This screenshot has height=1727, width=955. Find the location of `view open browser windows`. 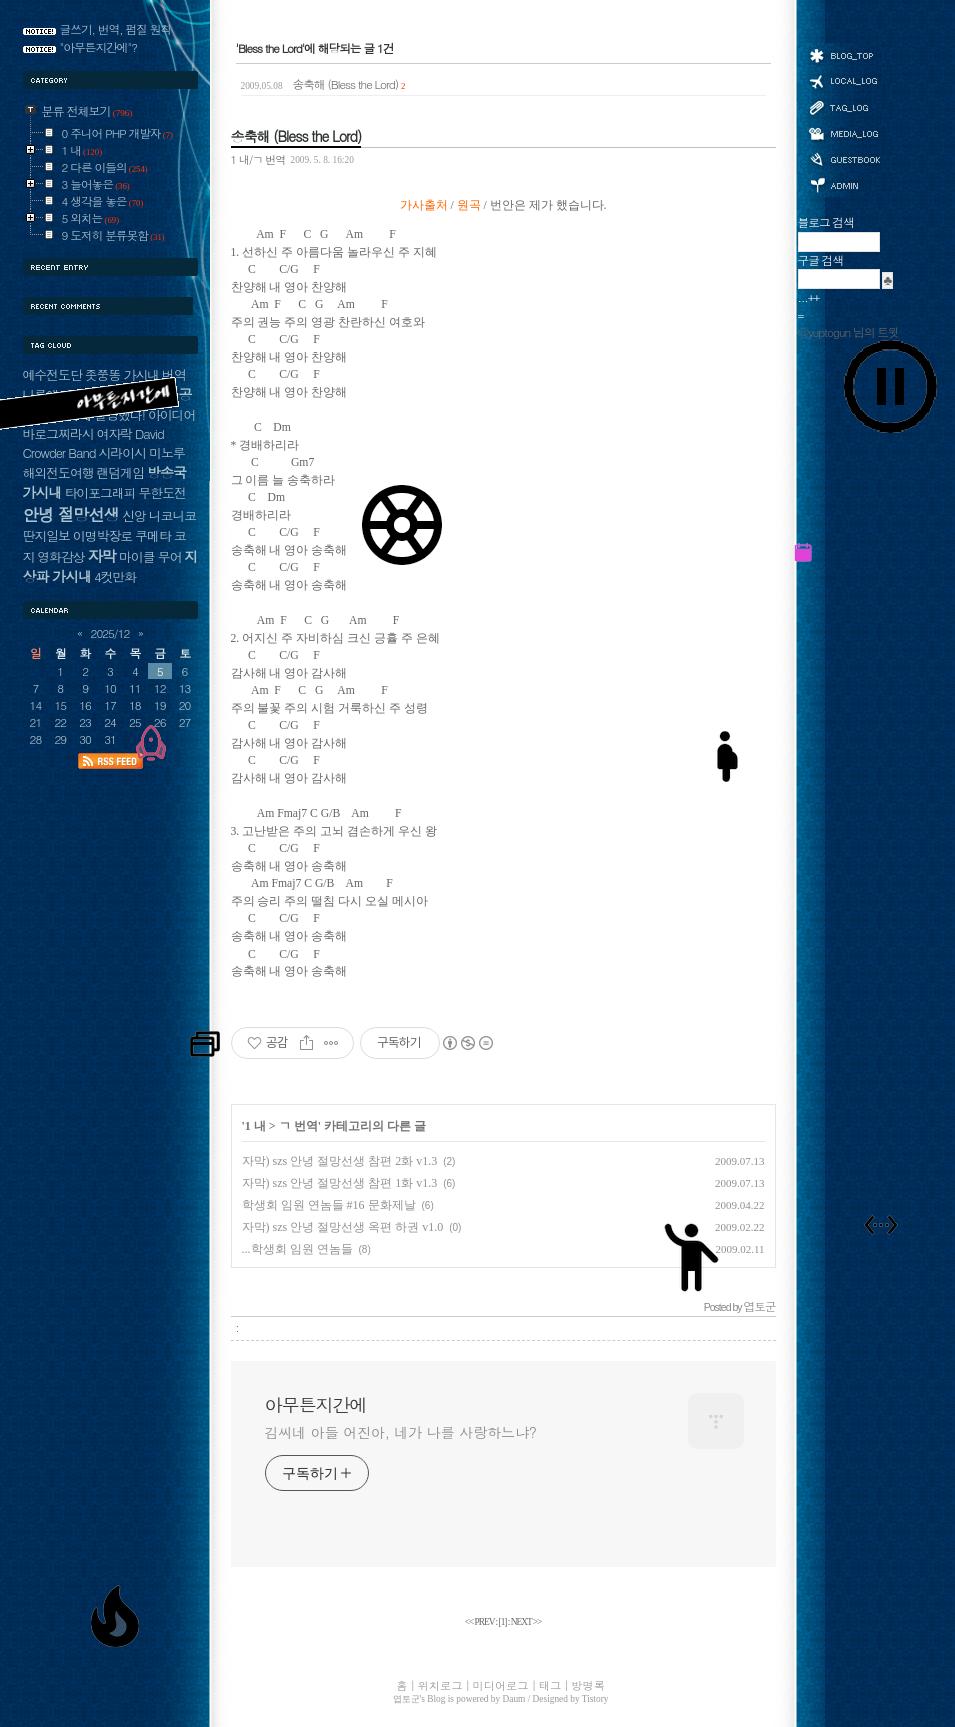

view open browser windows is located at coordinates (205, 1044).